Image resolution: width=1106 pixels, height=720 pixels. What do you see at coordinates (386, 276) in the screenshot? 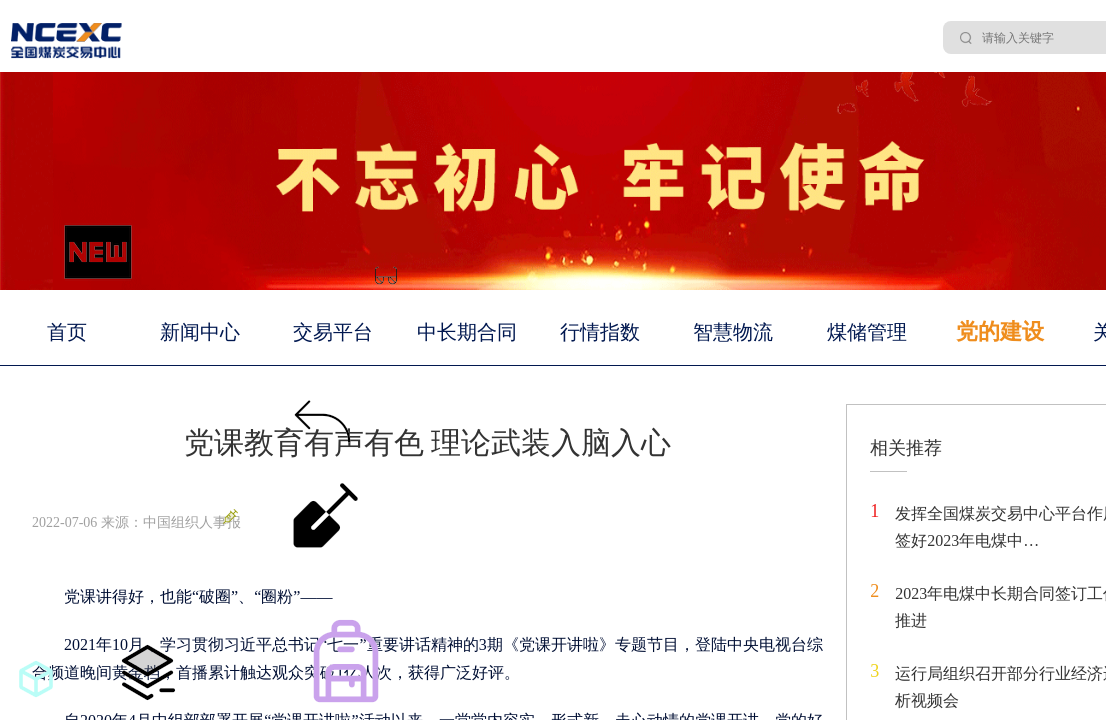
I see `toggle summer or vacation mode` at bounding box center [386, 276].